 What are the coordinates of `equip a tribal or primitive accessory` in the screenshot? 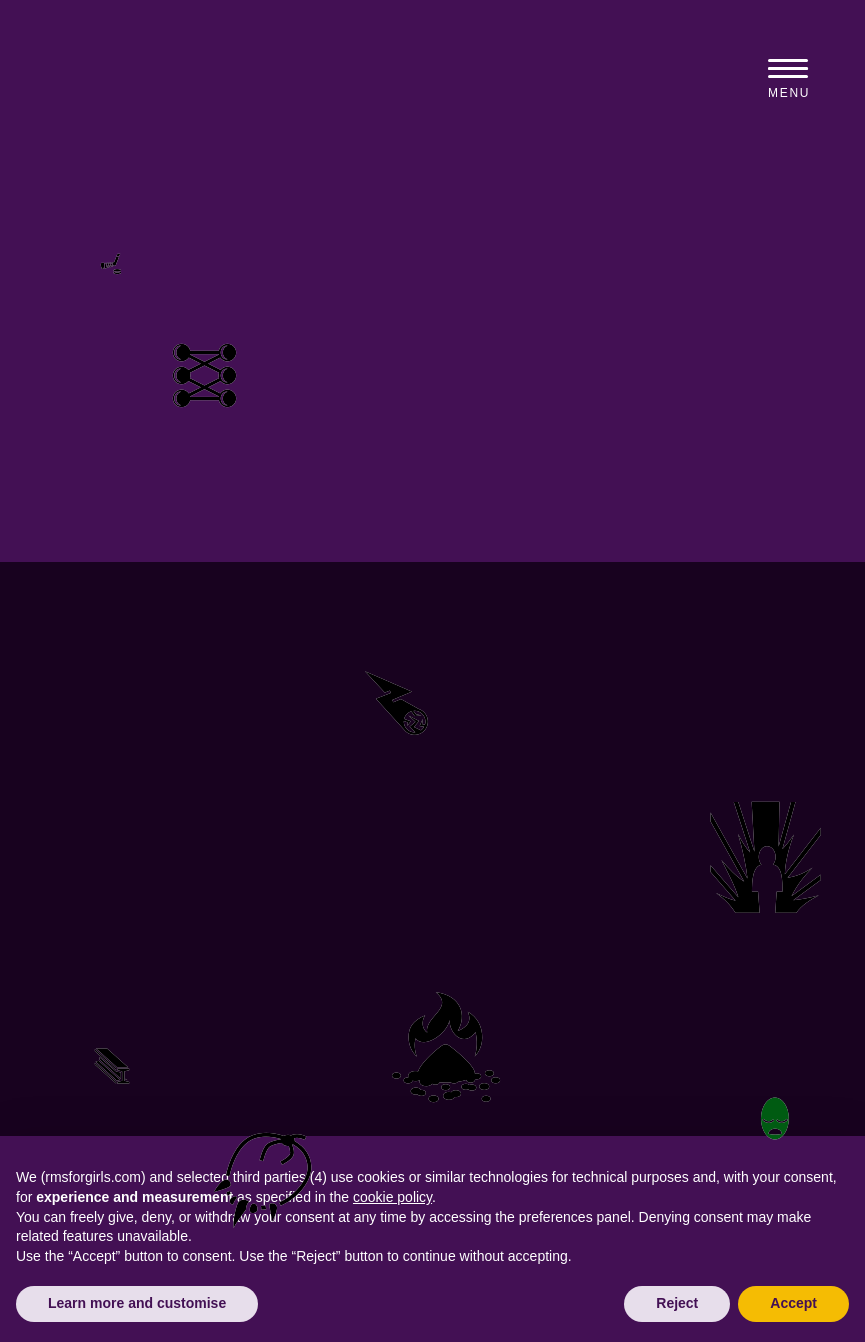 It's located at (262, 1180).